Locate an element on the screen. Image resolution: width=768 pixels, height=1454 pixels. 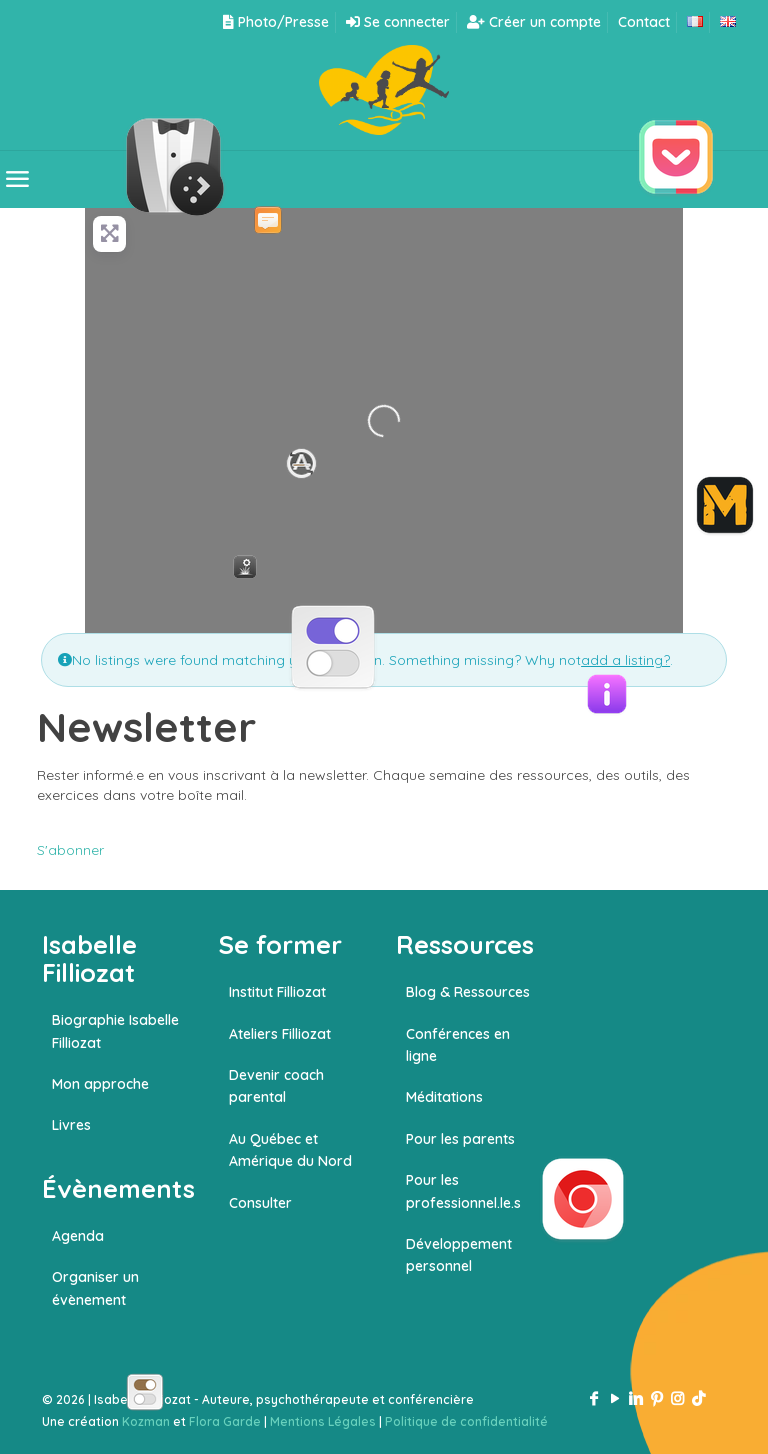
open ungoogled chromium browser is located at coordinates (583, 1199).